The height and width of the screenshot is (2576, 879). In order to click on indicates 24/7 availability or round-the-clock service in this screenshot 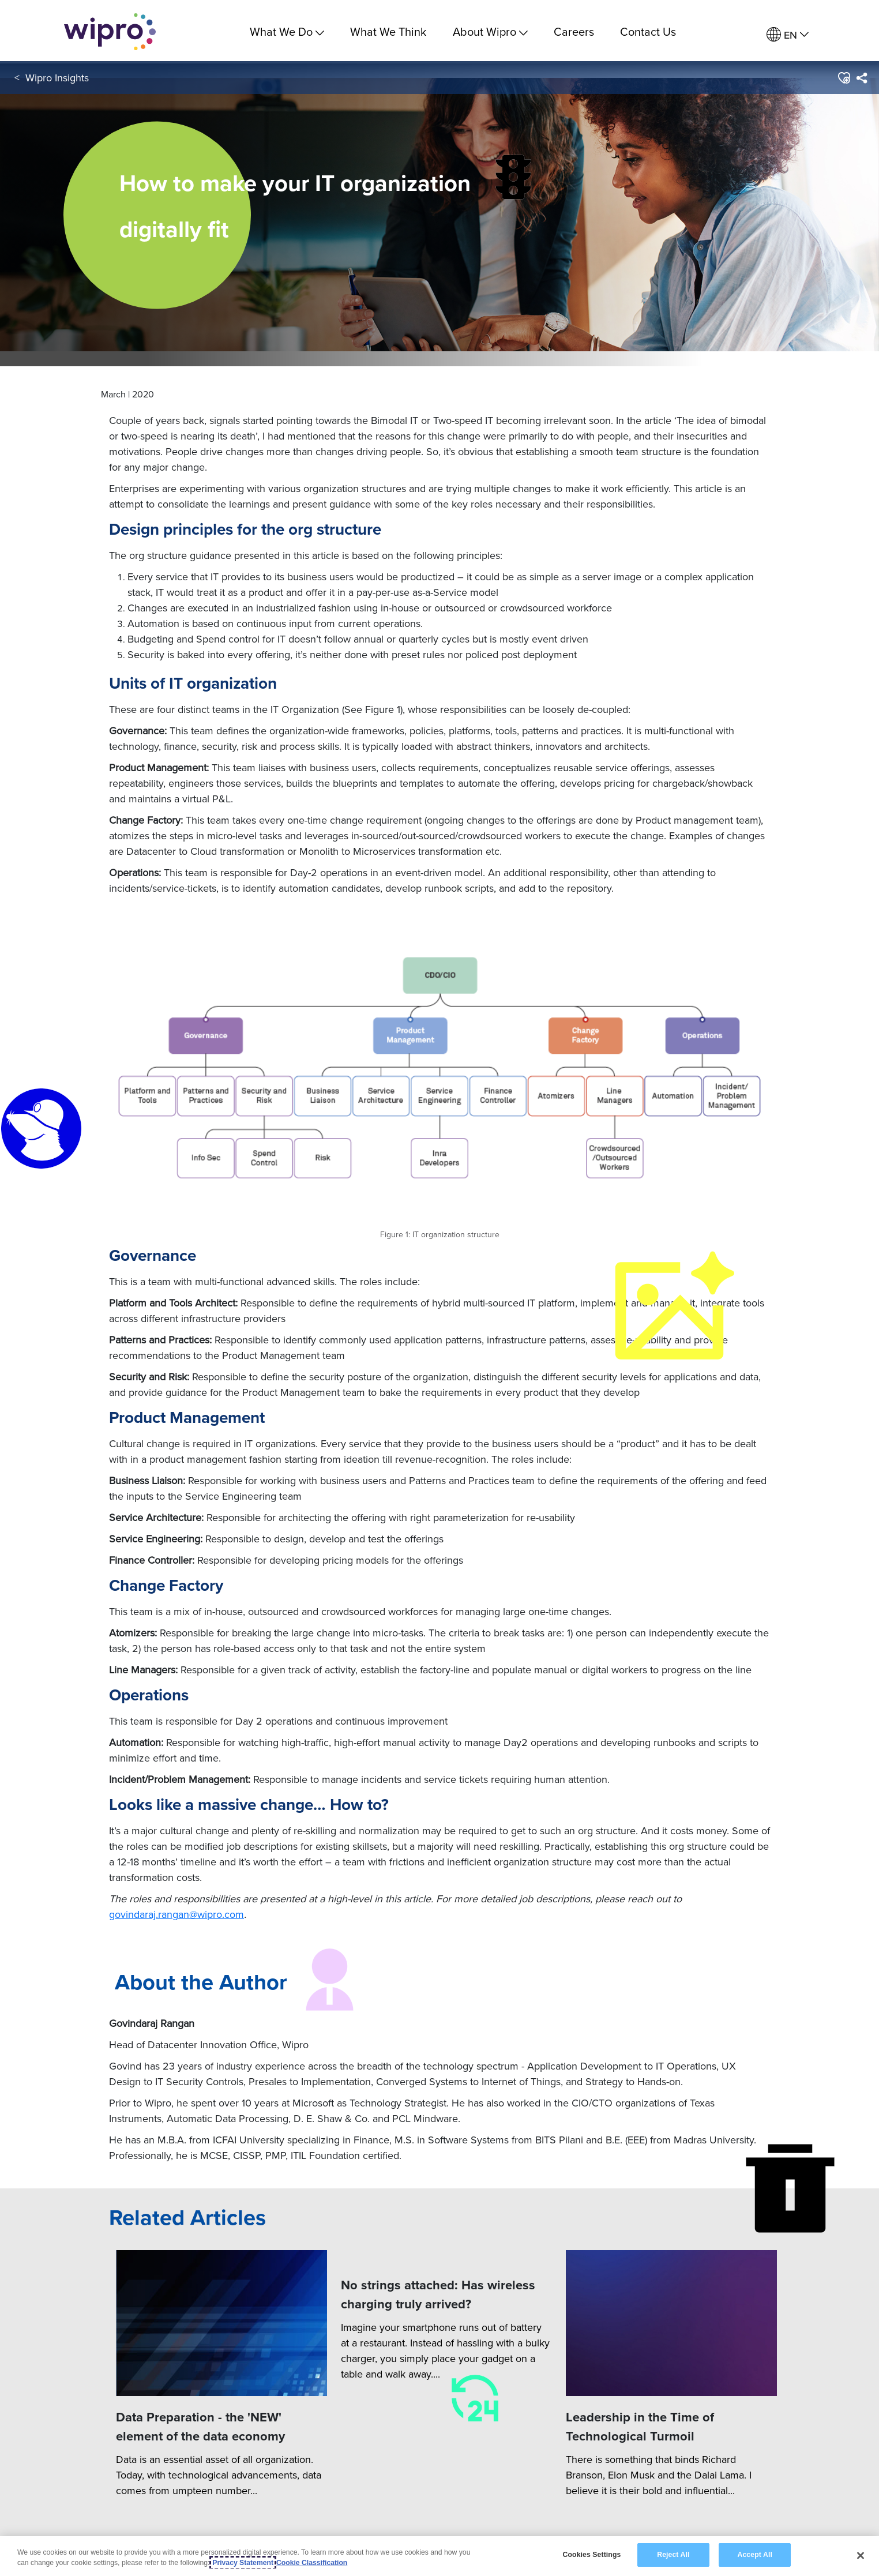, I will do `click(475, 2398)`.